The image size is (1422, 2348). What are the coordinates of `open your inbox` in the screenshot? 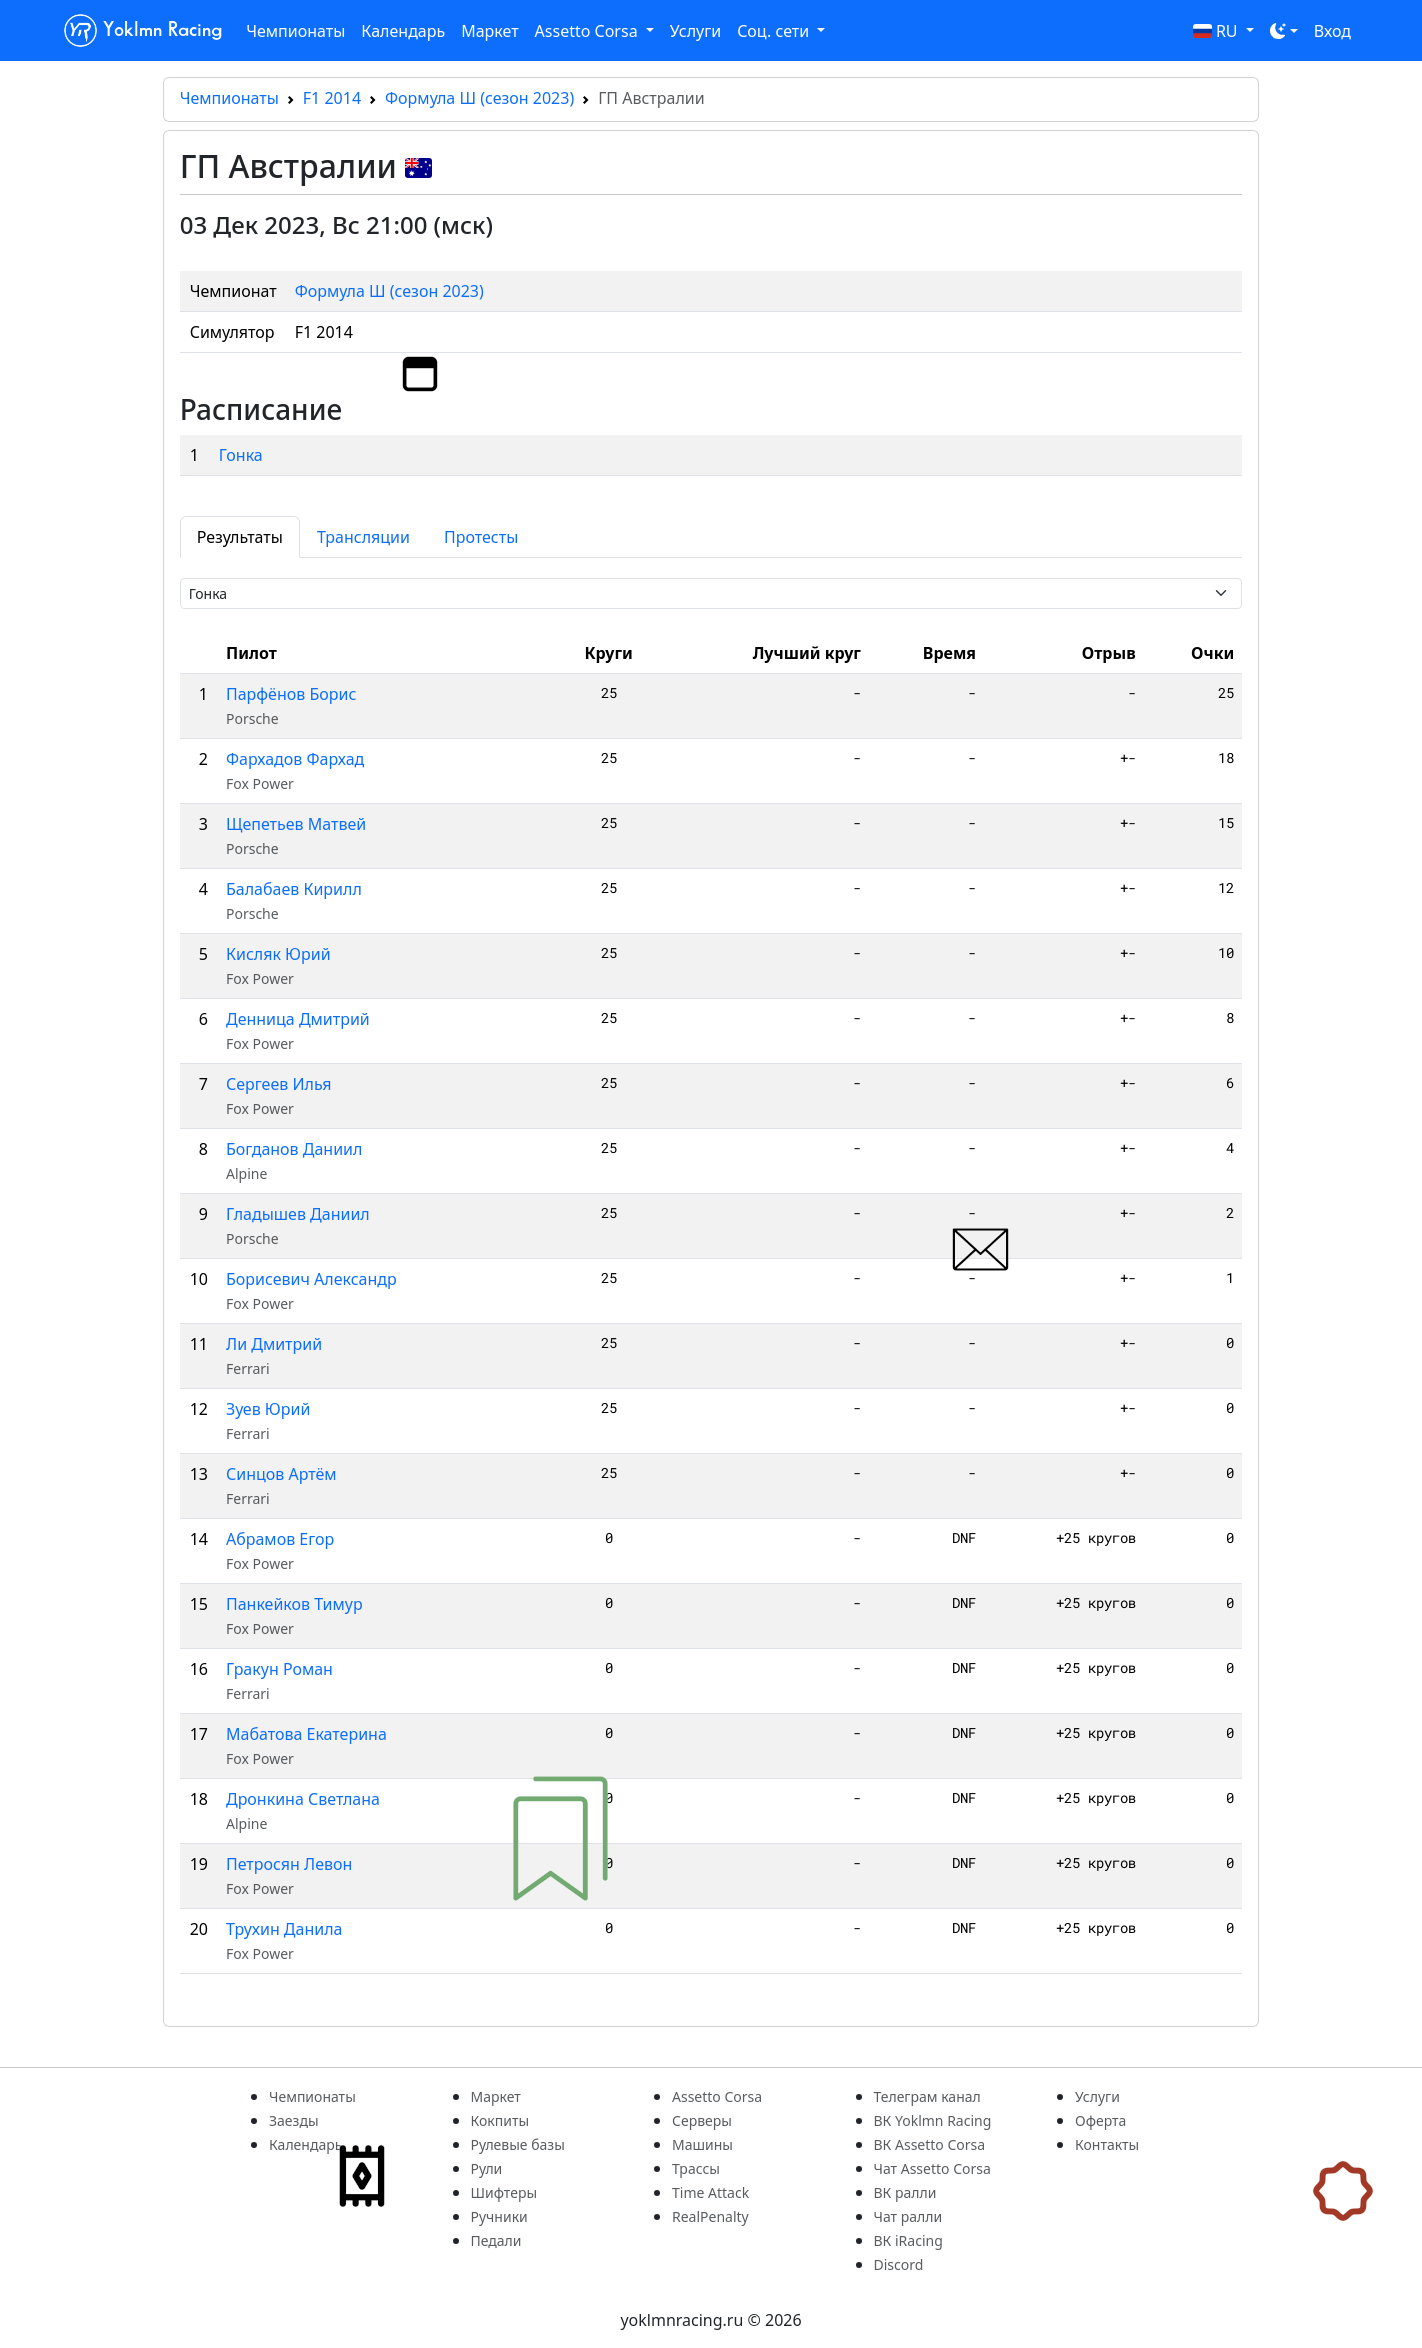 It's located at (980, 1249).